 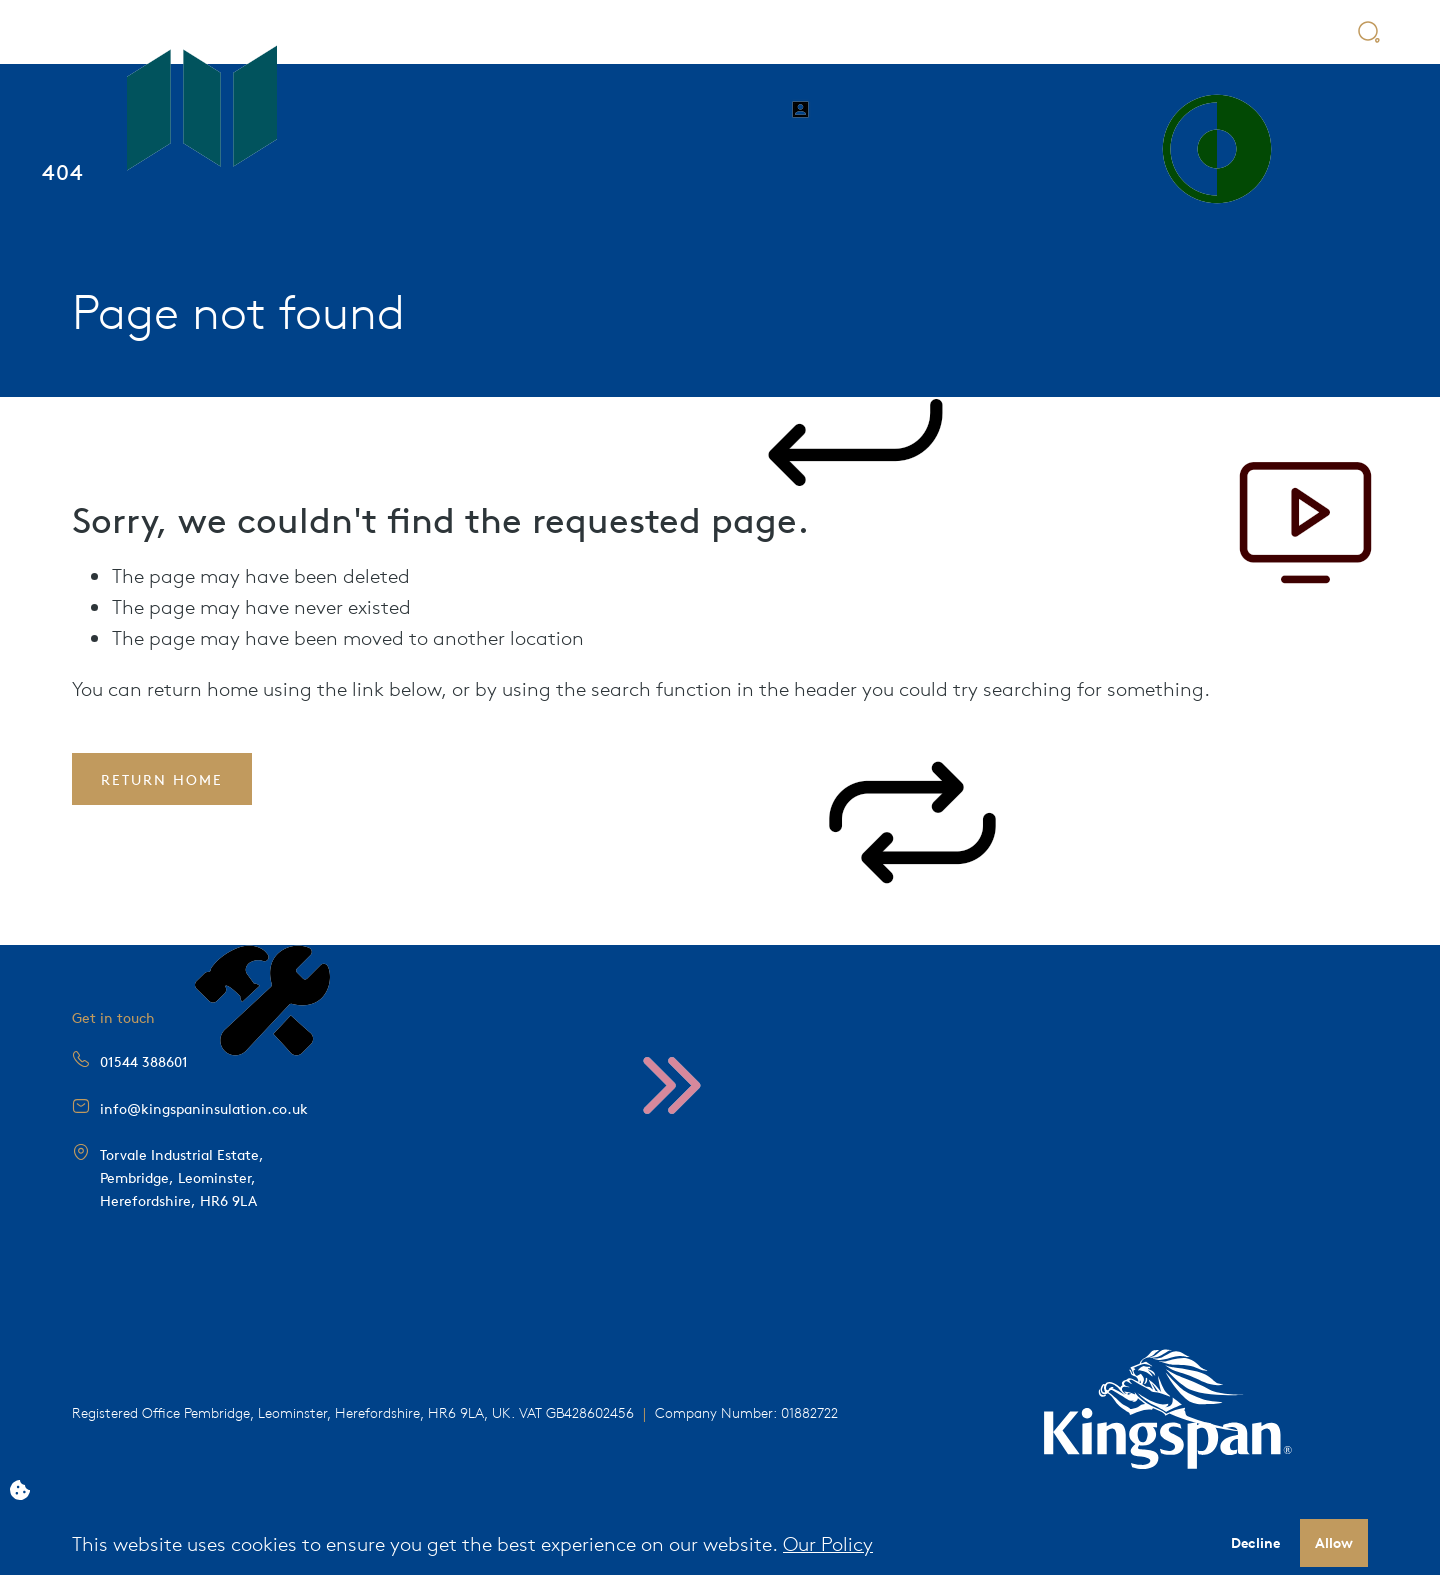 I want to click on access settings or configuration options, so click(x=262, y=1000).